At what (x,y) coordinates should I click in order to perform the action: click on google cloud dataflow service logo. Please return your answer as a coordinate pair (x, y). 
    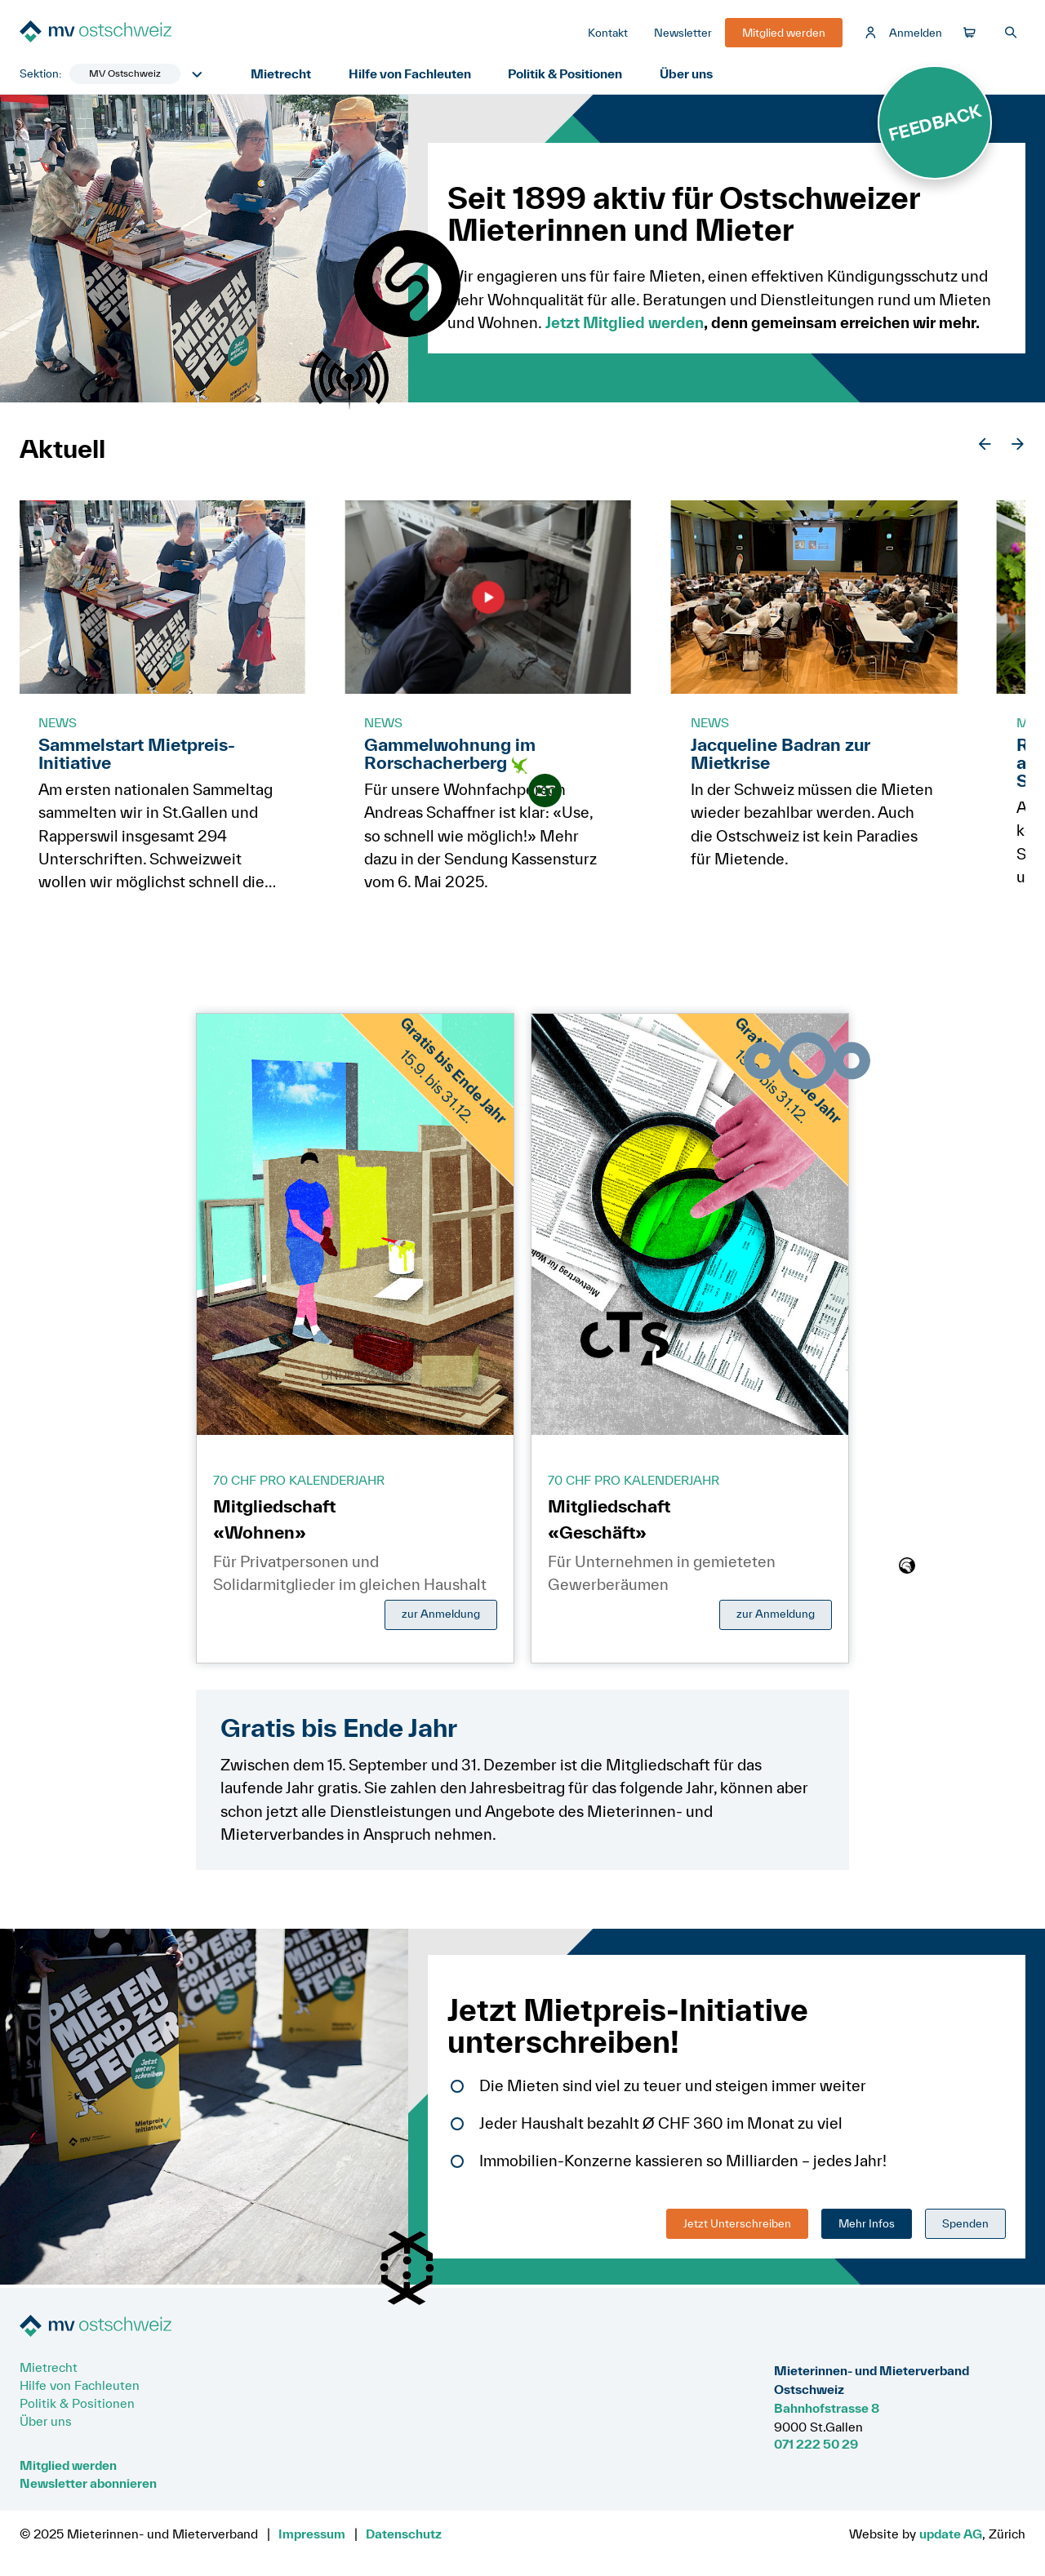
    Looking at the image, I should click on (407, 2267).